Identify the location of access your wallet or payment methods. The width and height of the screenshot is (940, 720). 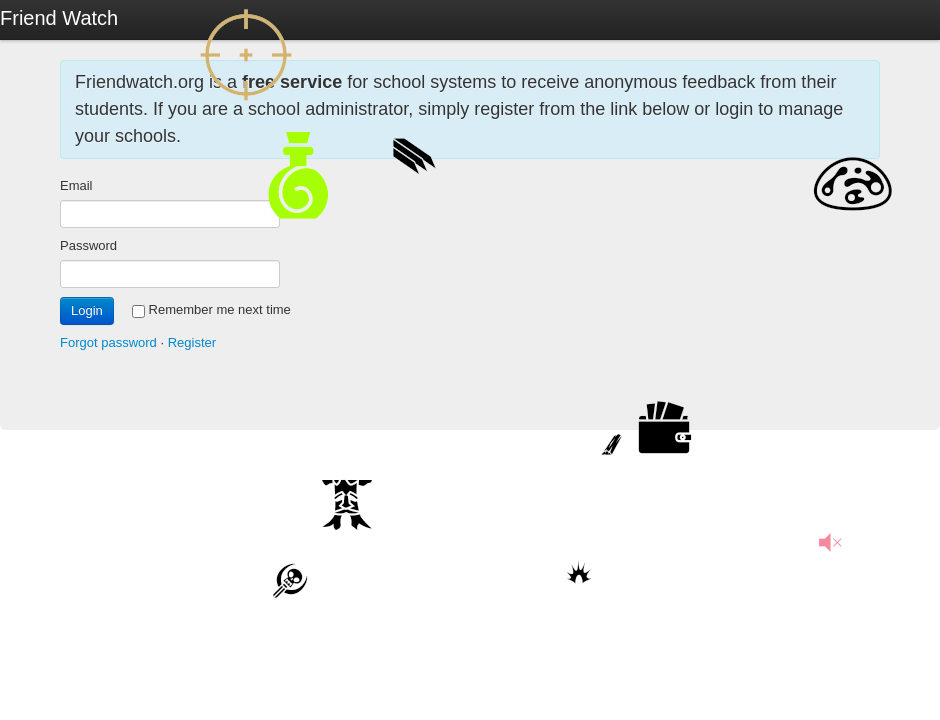
(664, 428).